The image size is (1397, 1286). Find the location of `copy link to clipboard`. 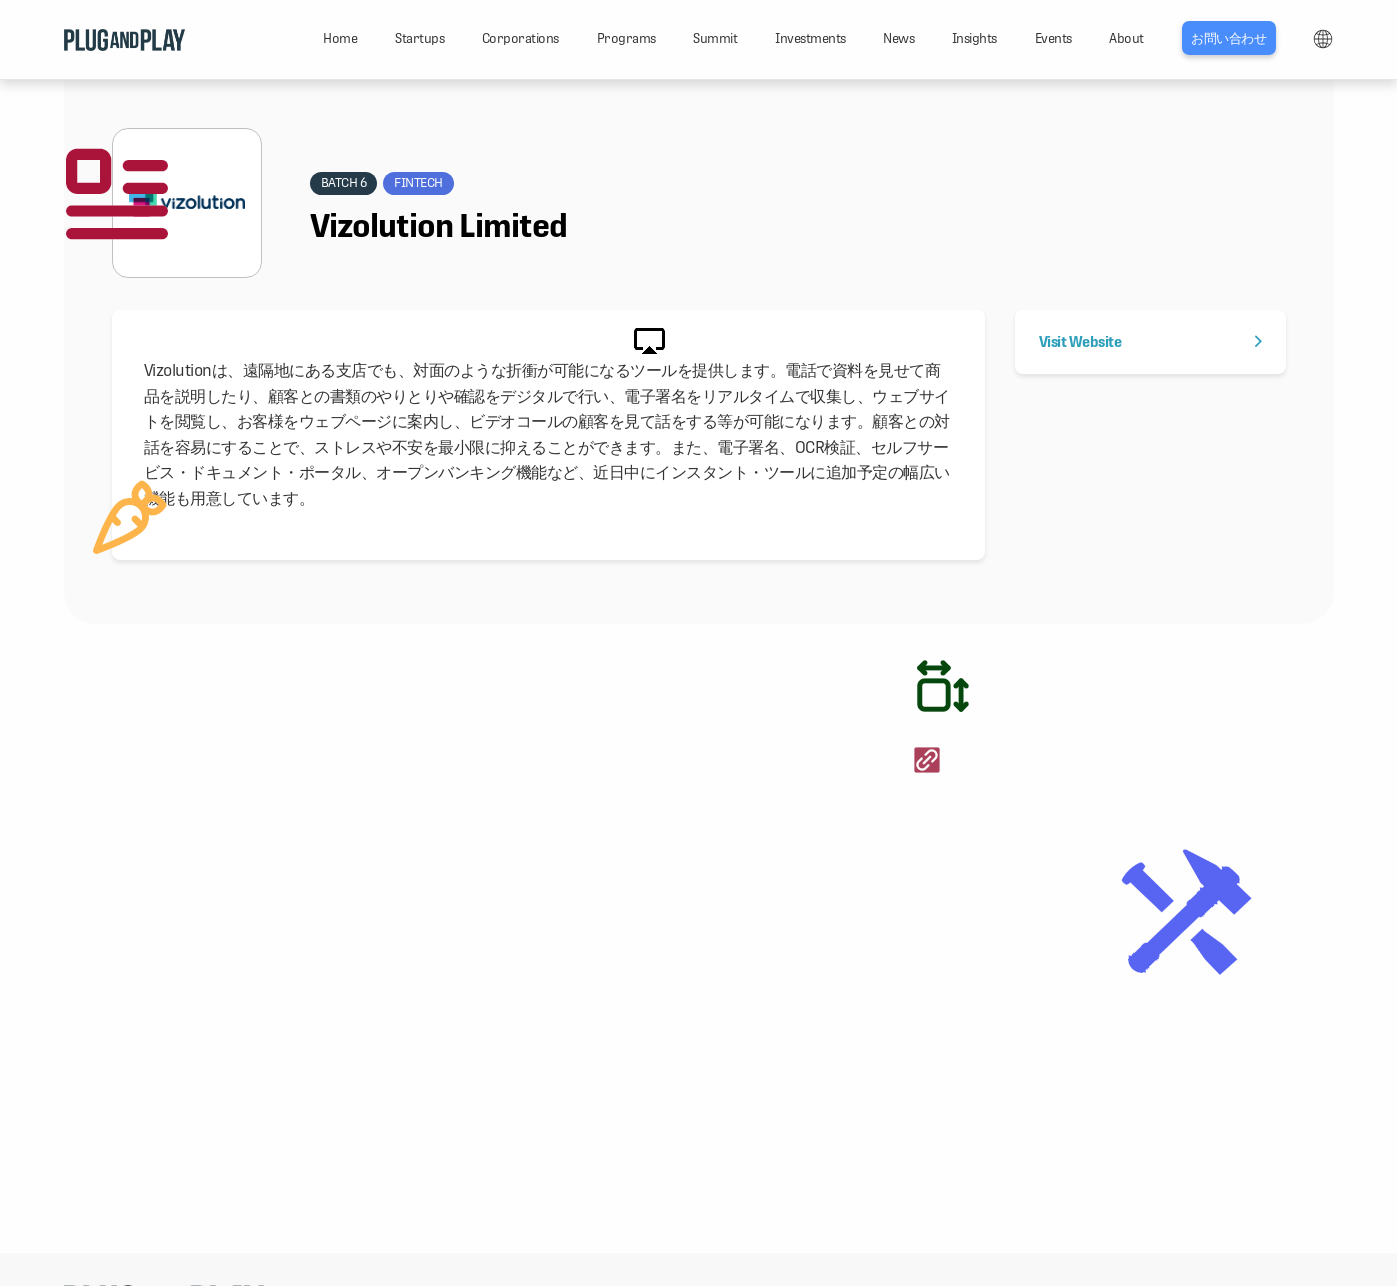

copy link to clipboard is located at coordinates (927, 760).